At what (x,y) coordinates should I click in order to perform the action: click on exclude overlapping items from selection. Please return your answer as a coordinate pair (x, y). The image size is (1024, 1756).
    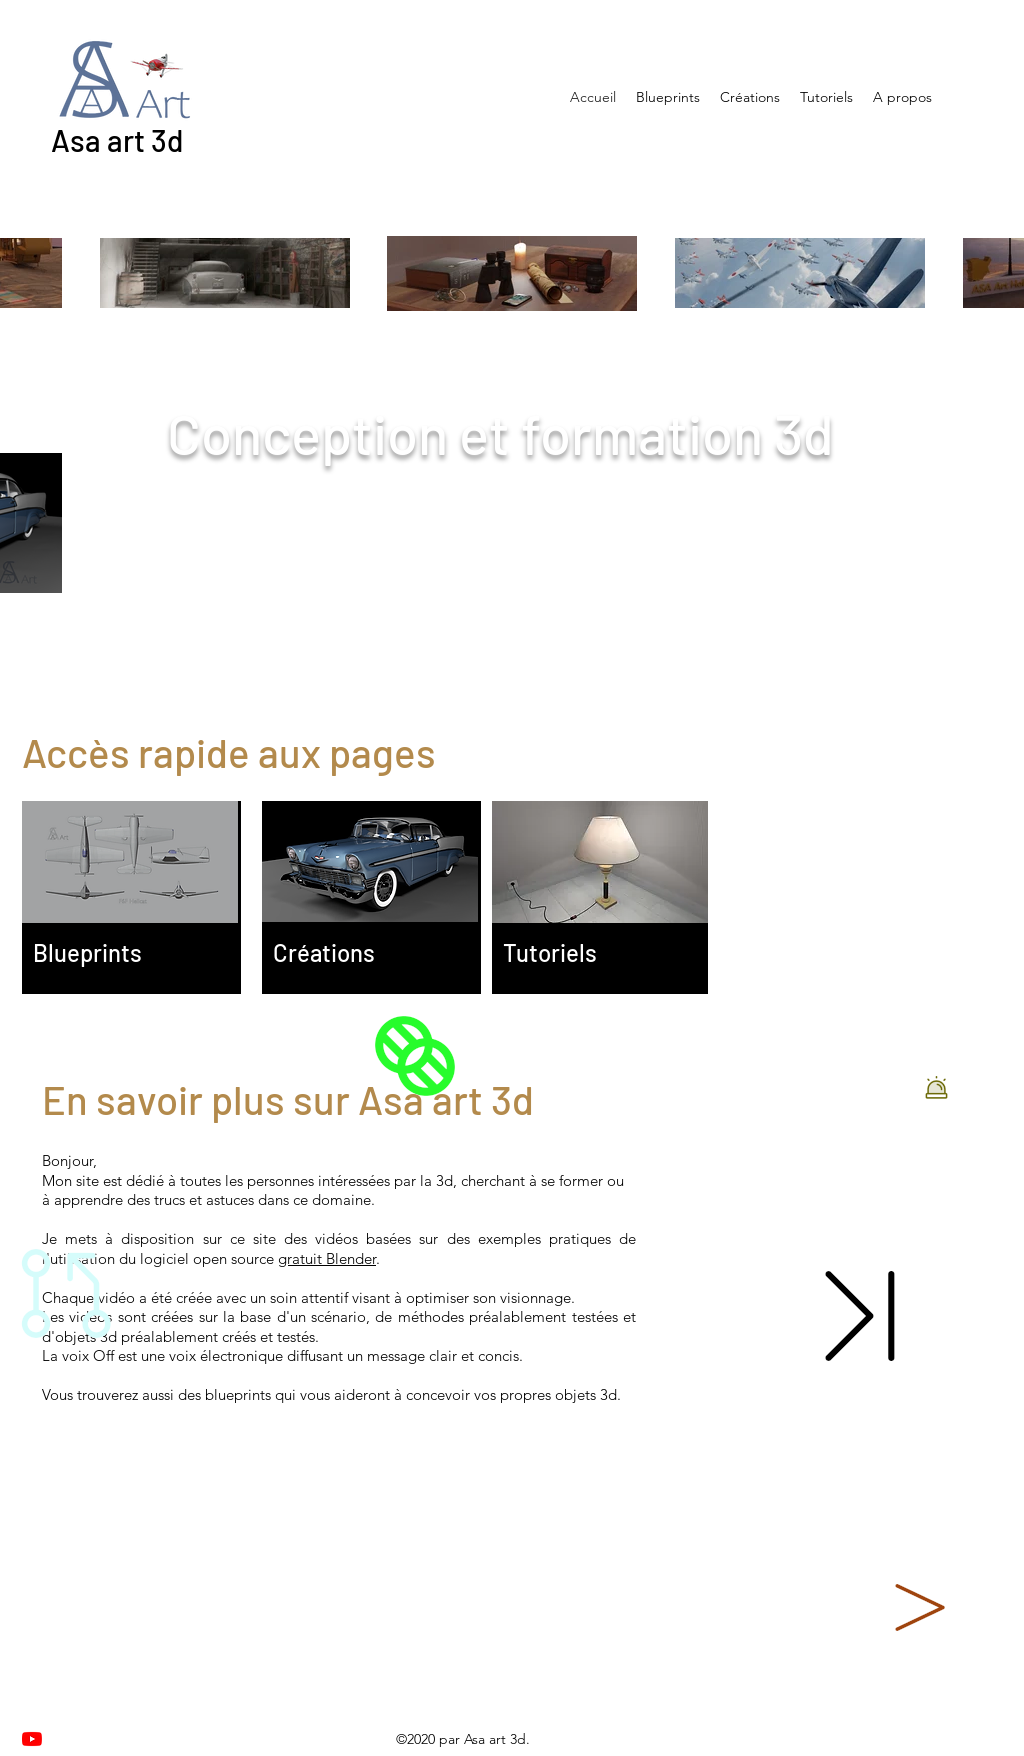
    Looking at the image, I should click on (415, 1056).